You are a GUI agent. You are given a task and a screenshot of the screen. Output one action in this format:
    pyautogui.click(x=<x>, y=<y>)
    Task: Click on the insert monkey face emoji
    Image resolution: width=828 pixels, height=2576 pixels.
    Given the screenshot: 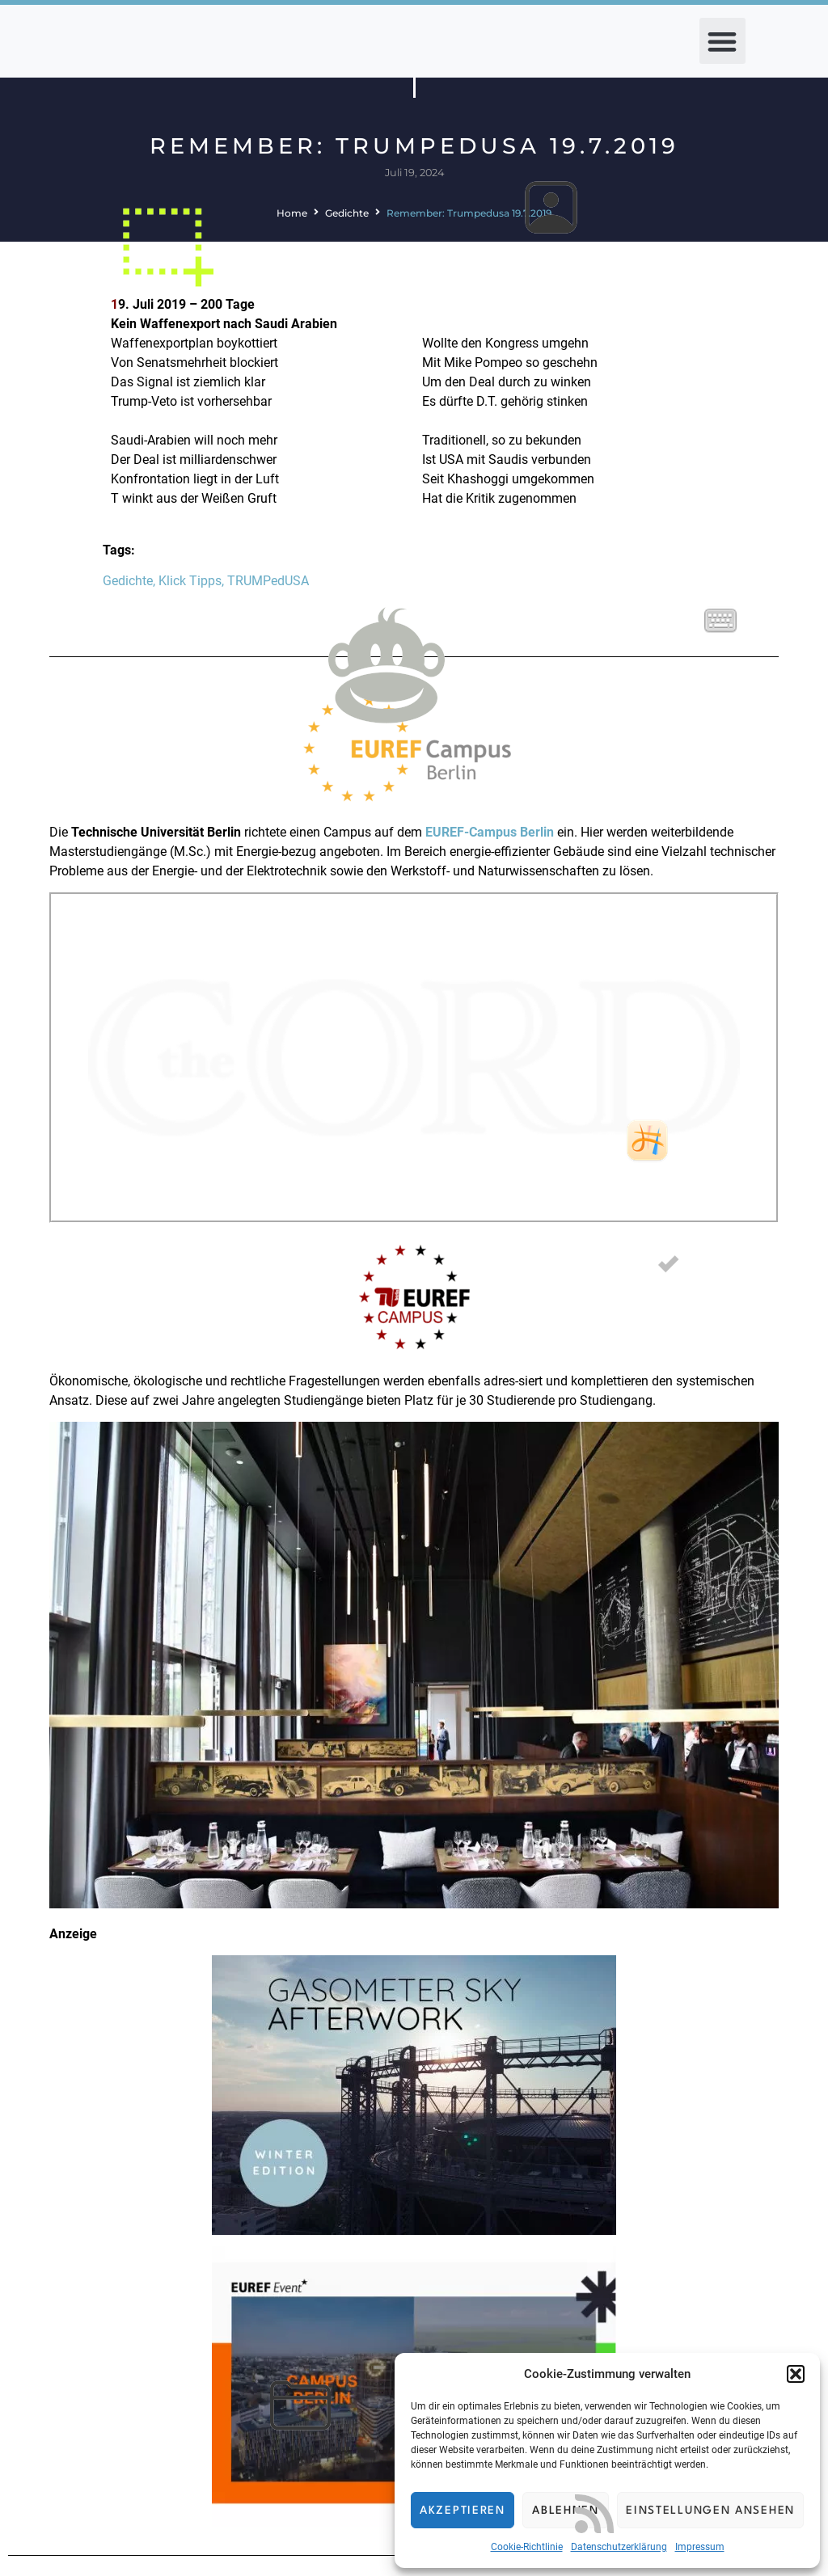 What is the action you would take?
    pyautogui.click(x=387, y=665)
    